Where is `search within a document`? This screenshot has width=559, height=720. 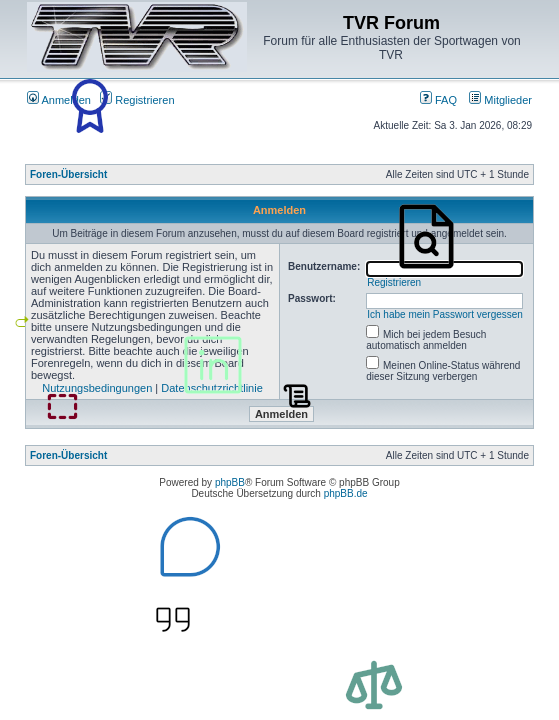 search within a document is located at coordinates (426, 236).